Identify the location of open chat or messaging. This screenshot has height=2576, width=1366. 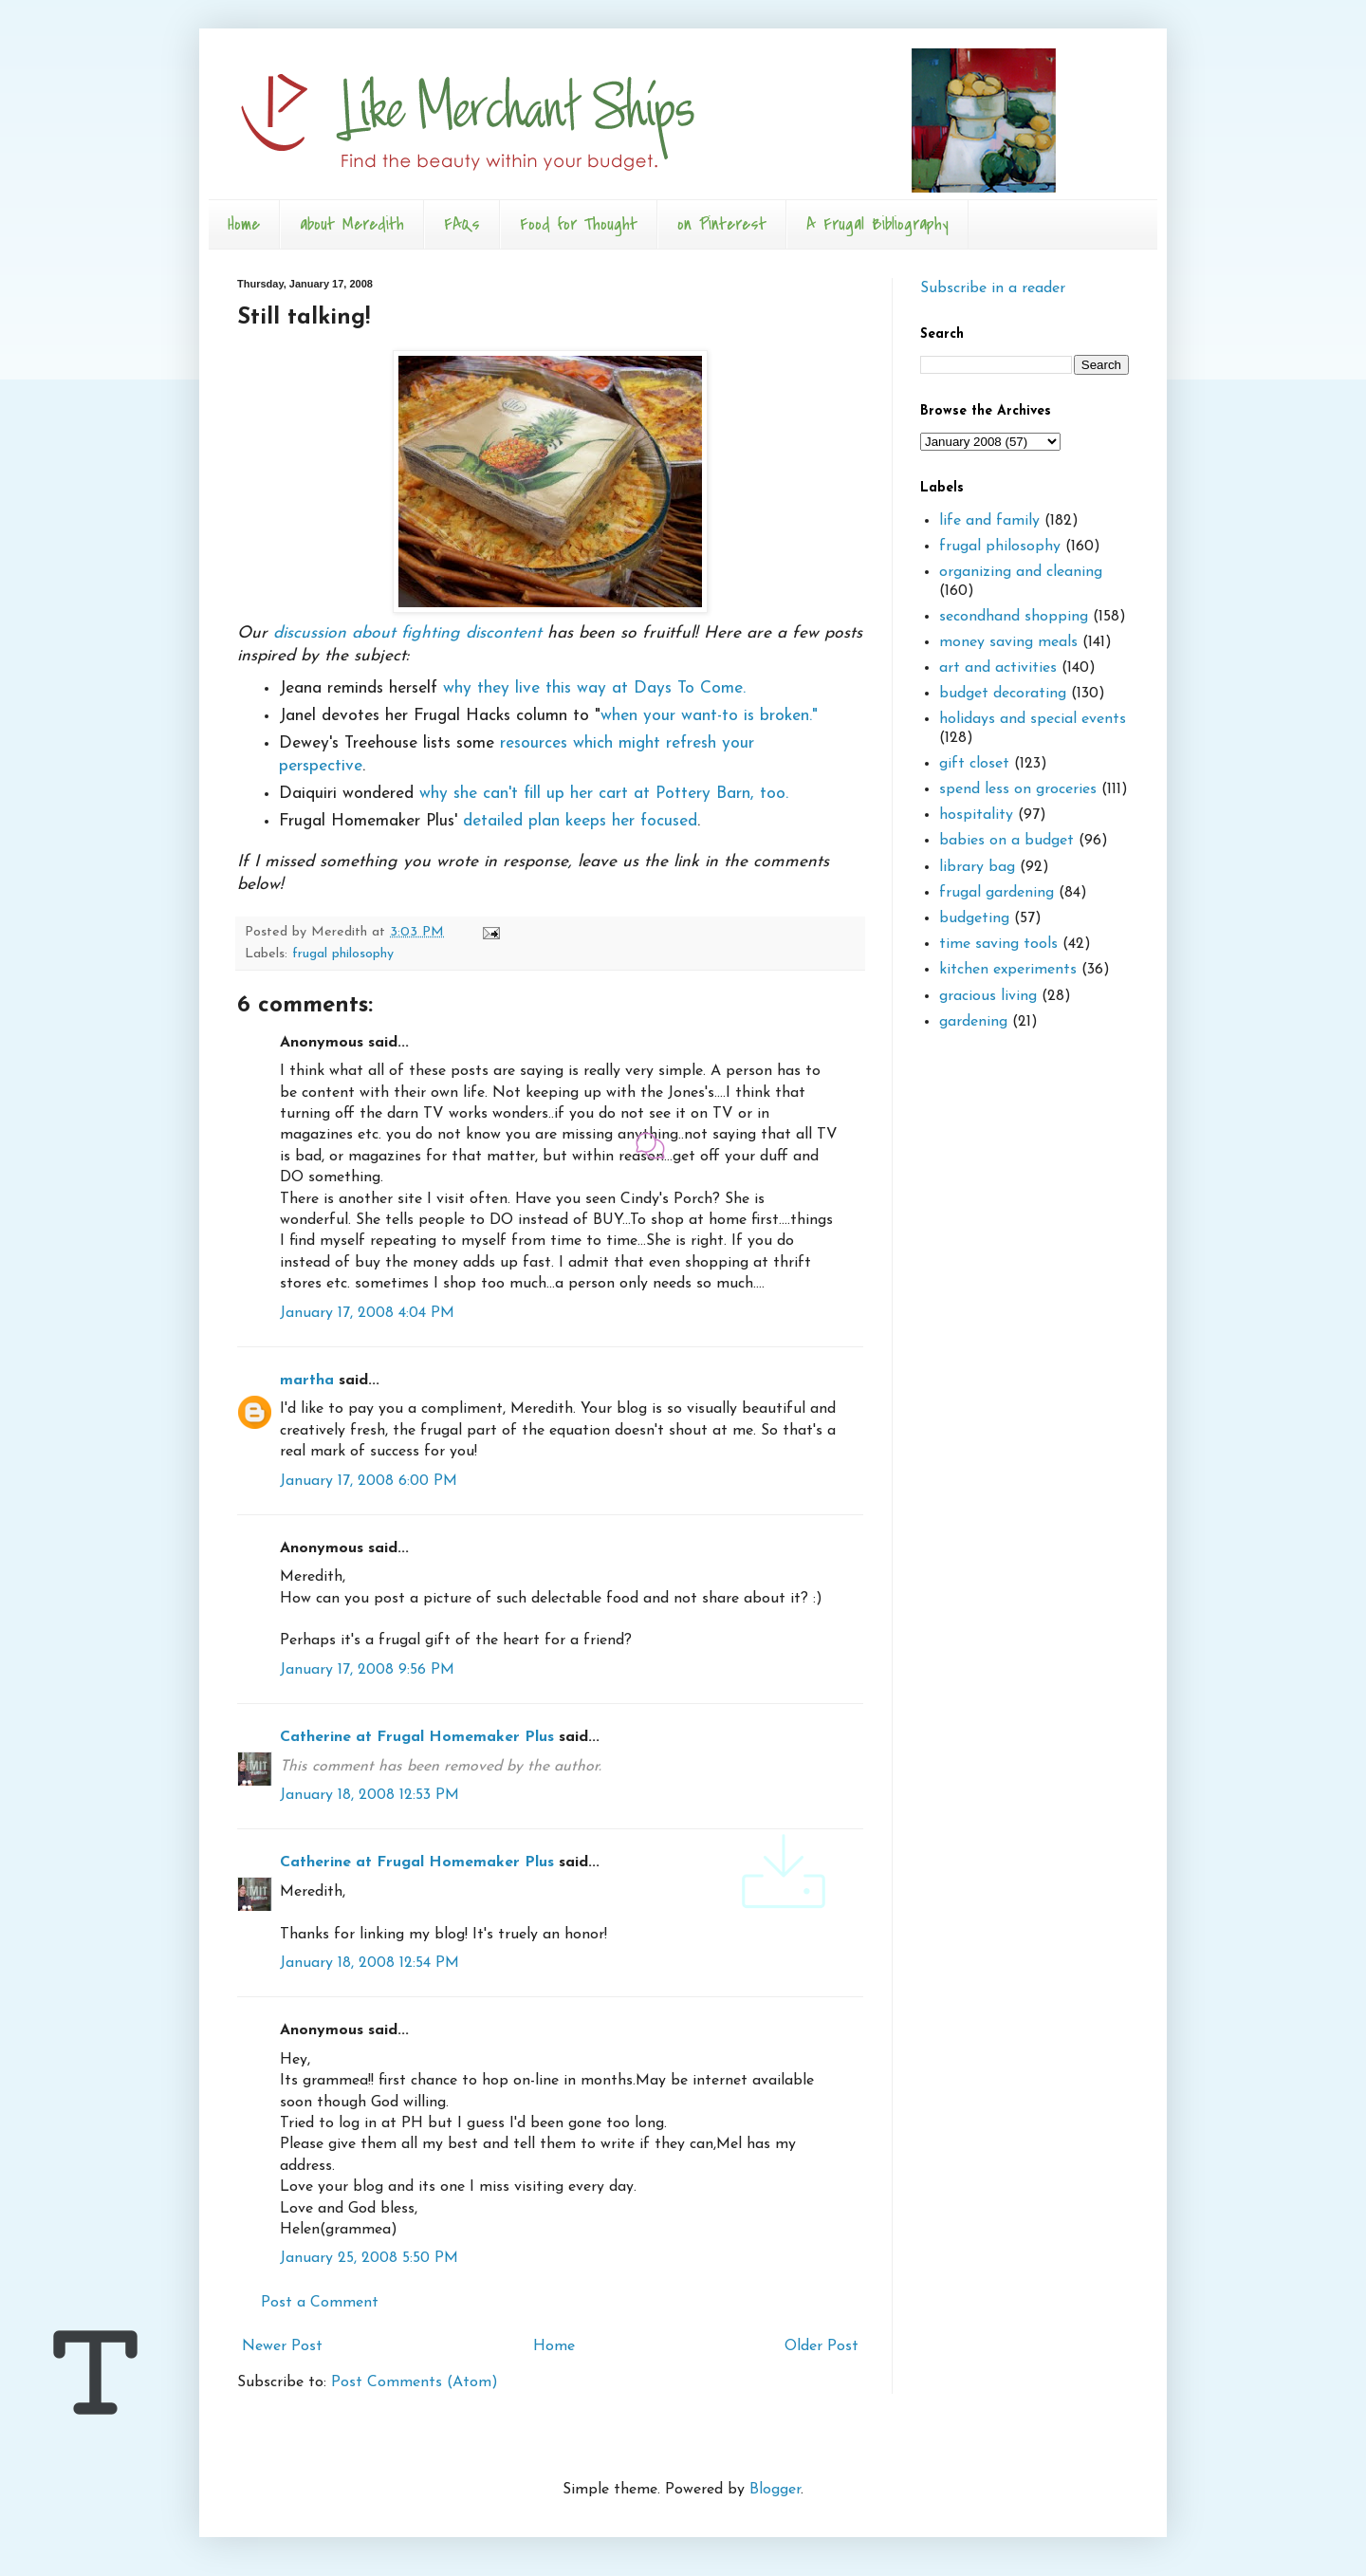
(650, 1145).